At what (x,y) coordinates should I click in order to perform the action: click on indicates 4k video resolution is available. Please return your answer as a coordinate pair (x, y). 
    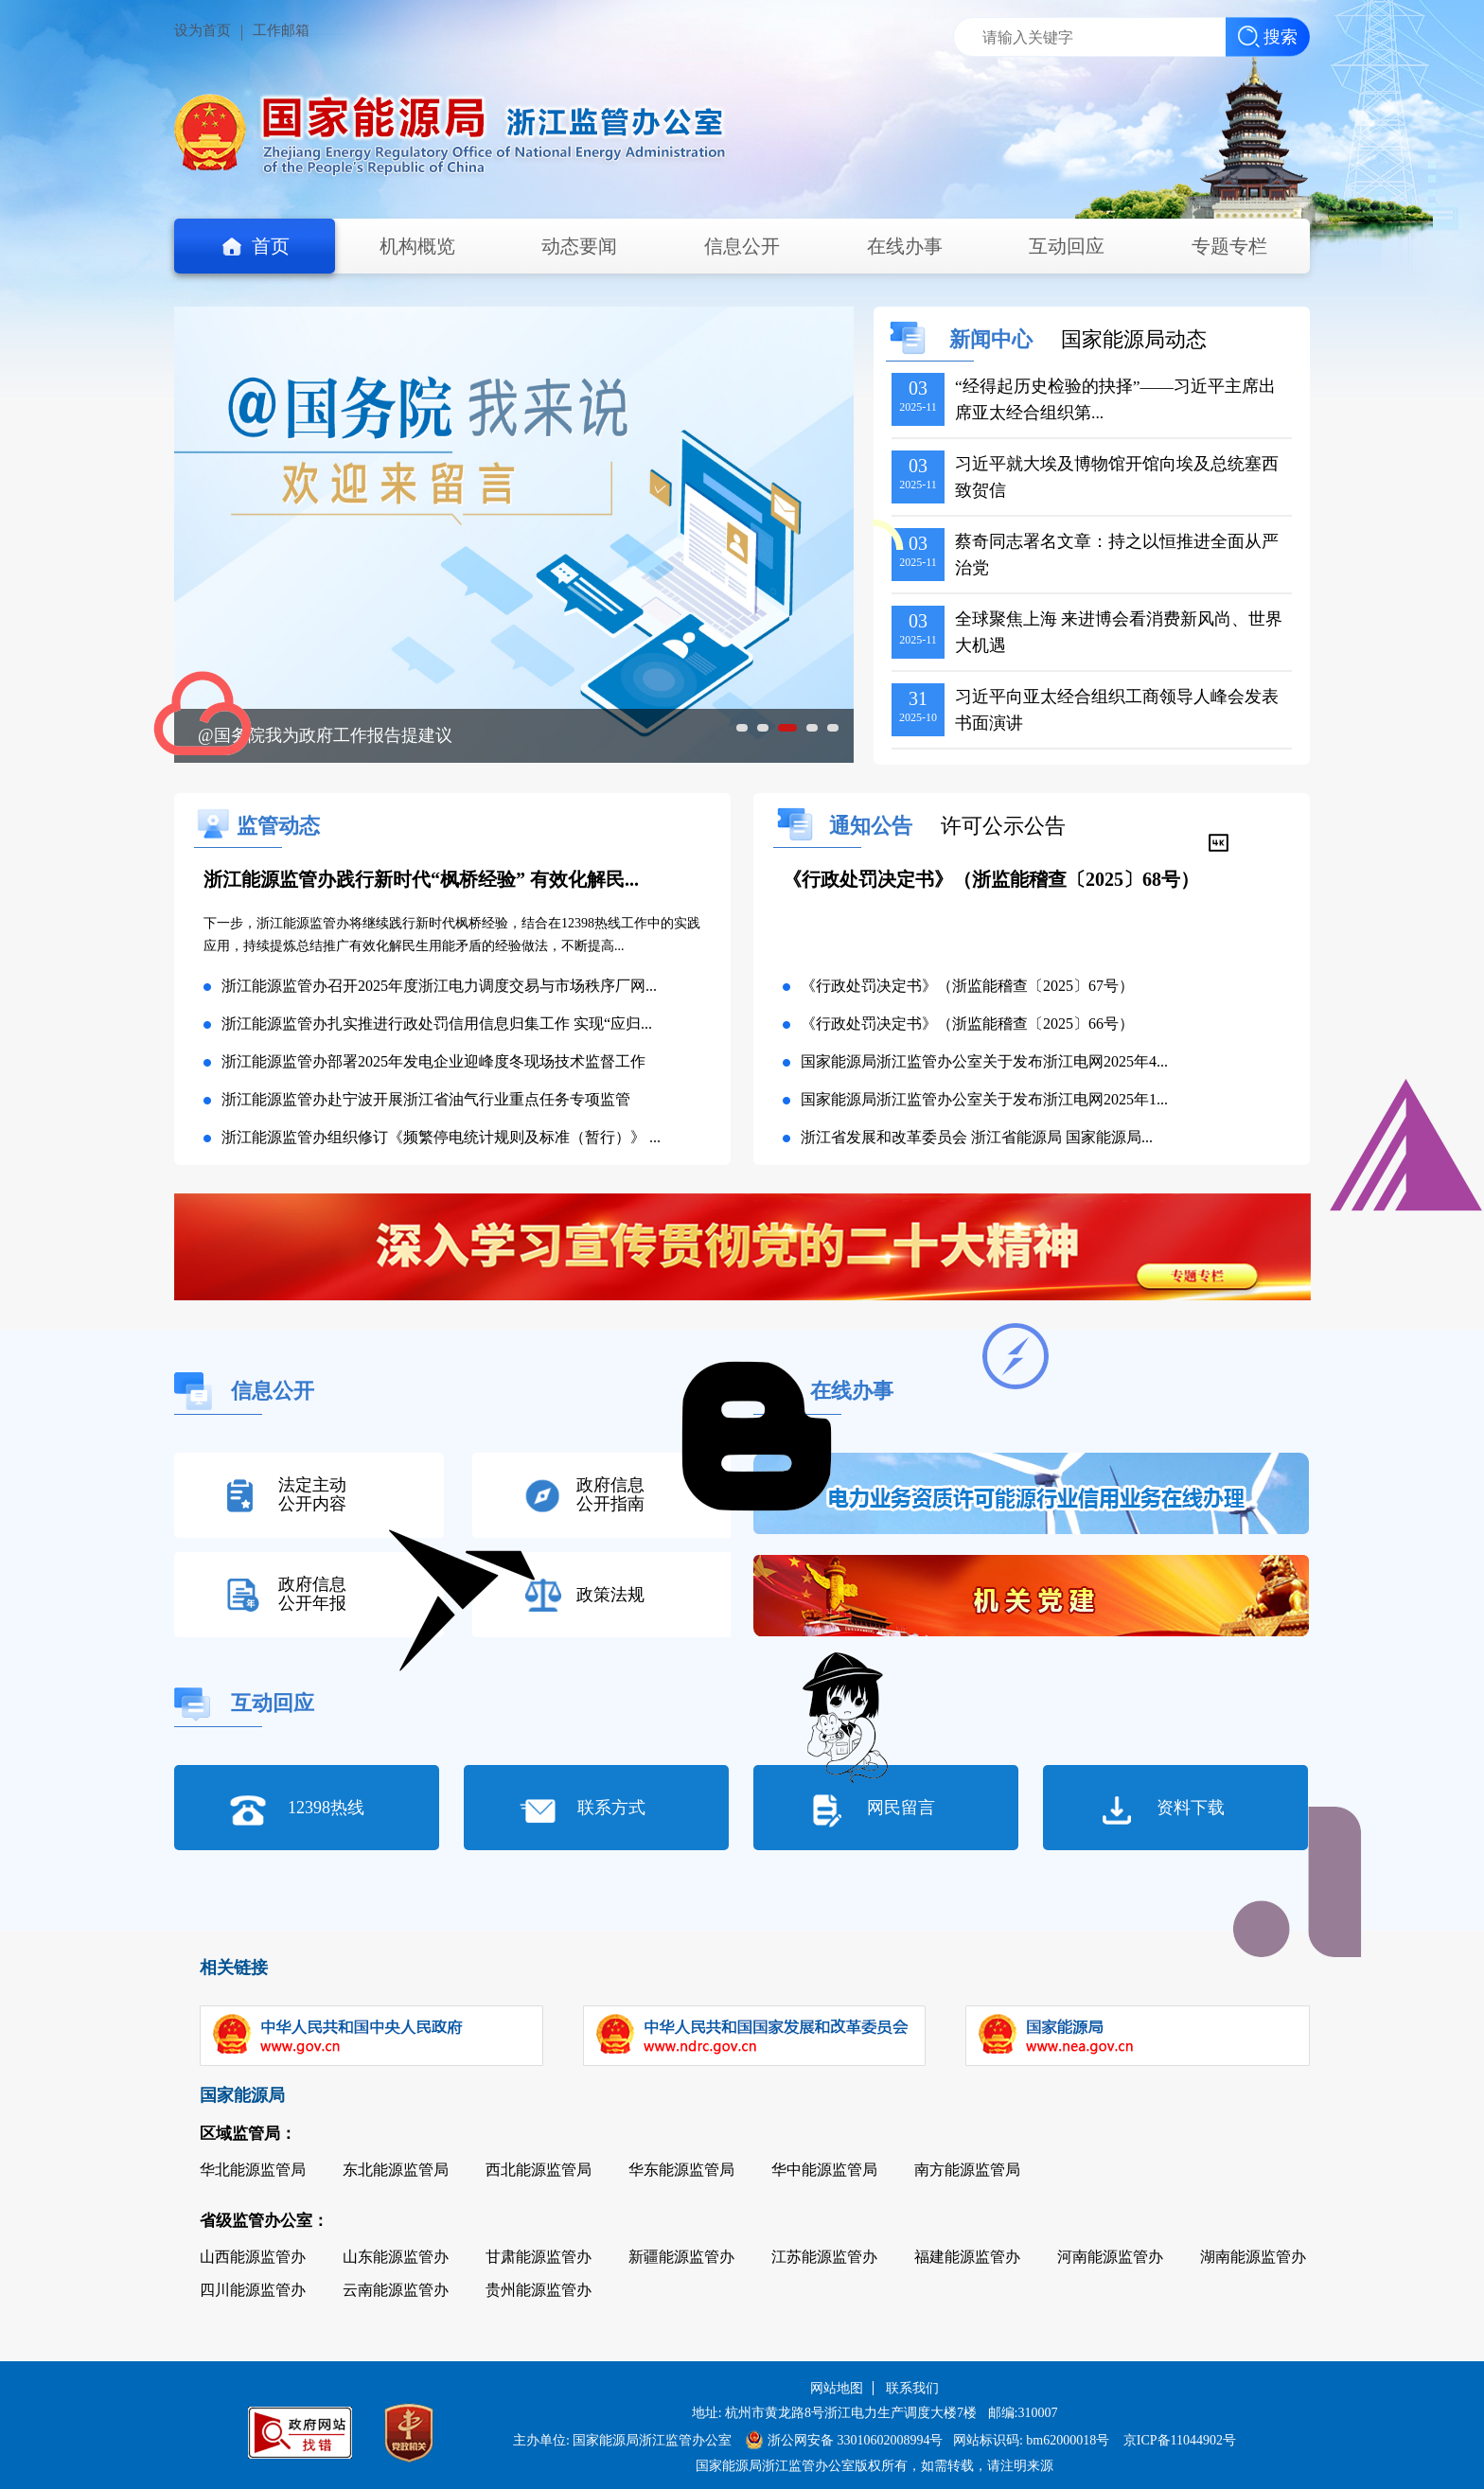
    Looking at the image, I should click on (1218, 842).